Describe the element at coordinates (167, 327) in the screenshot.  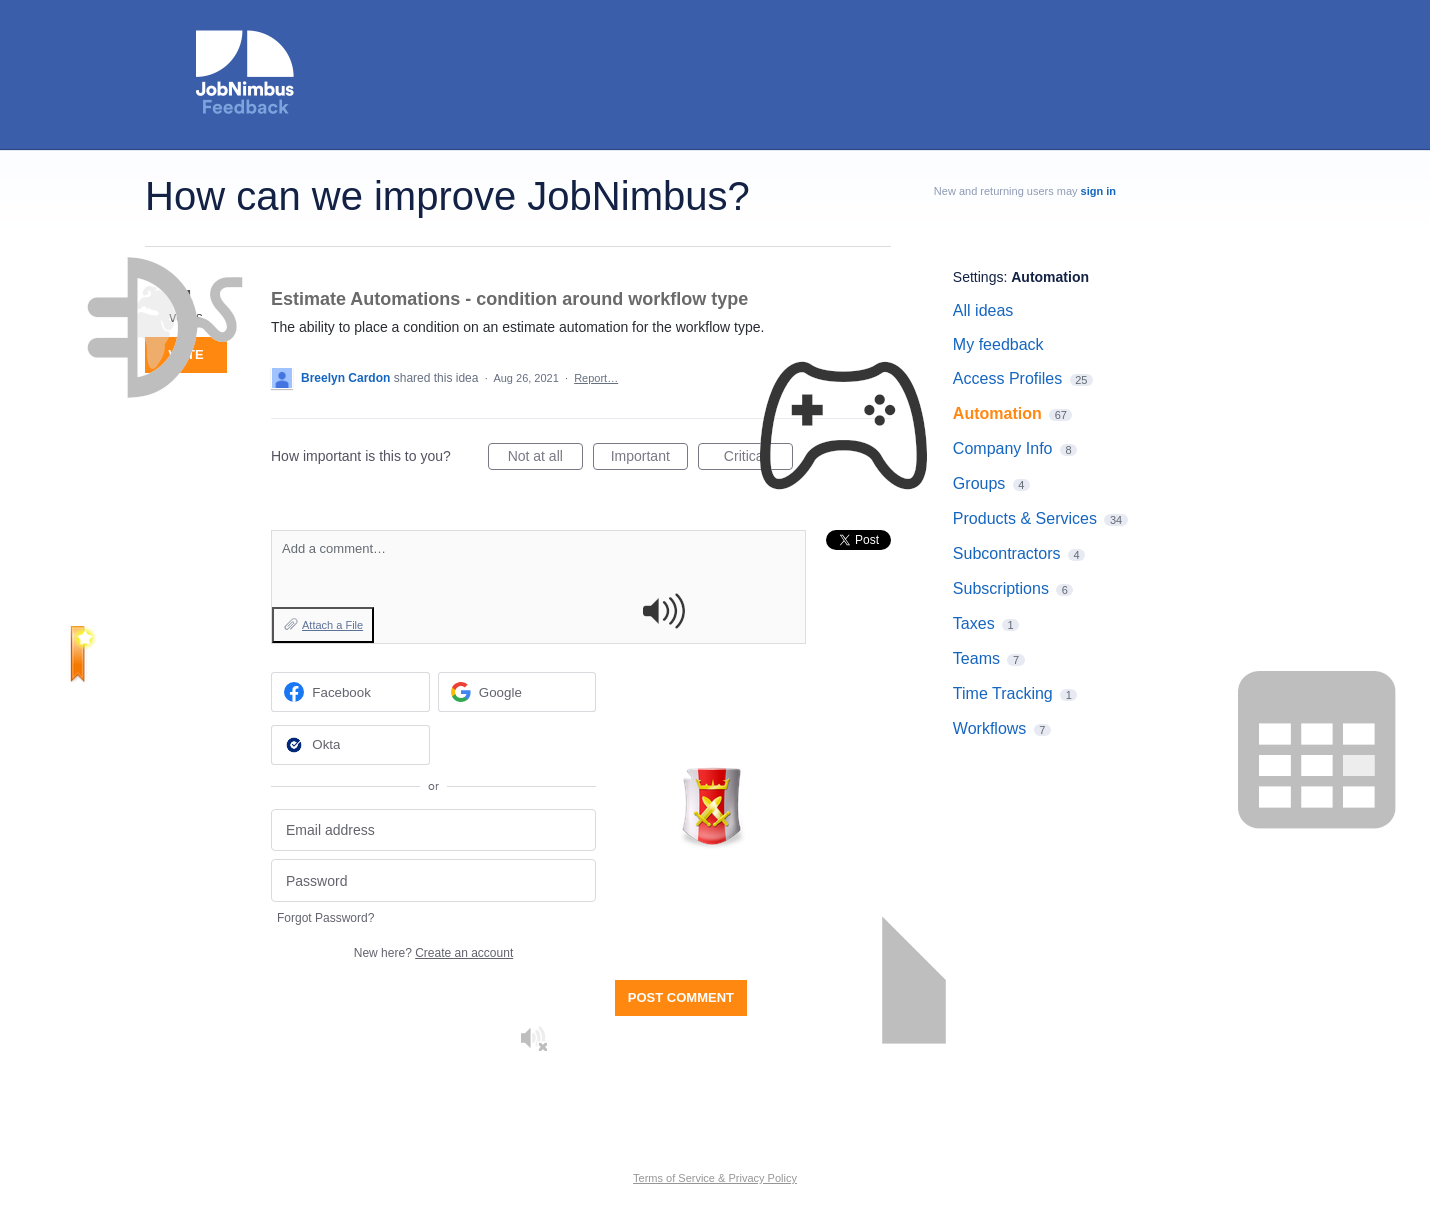
I see `access online accounts settings` at that location.